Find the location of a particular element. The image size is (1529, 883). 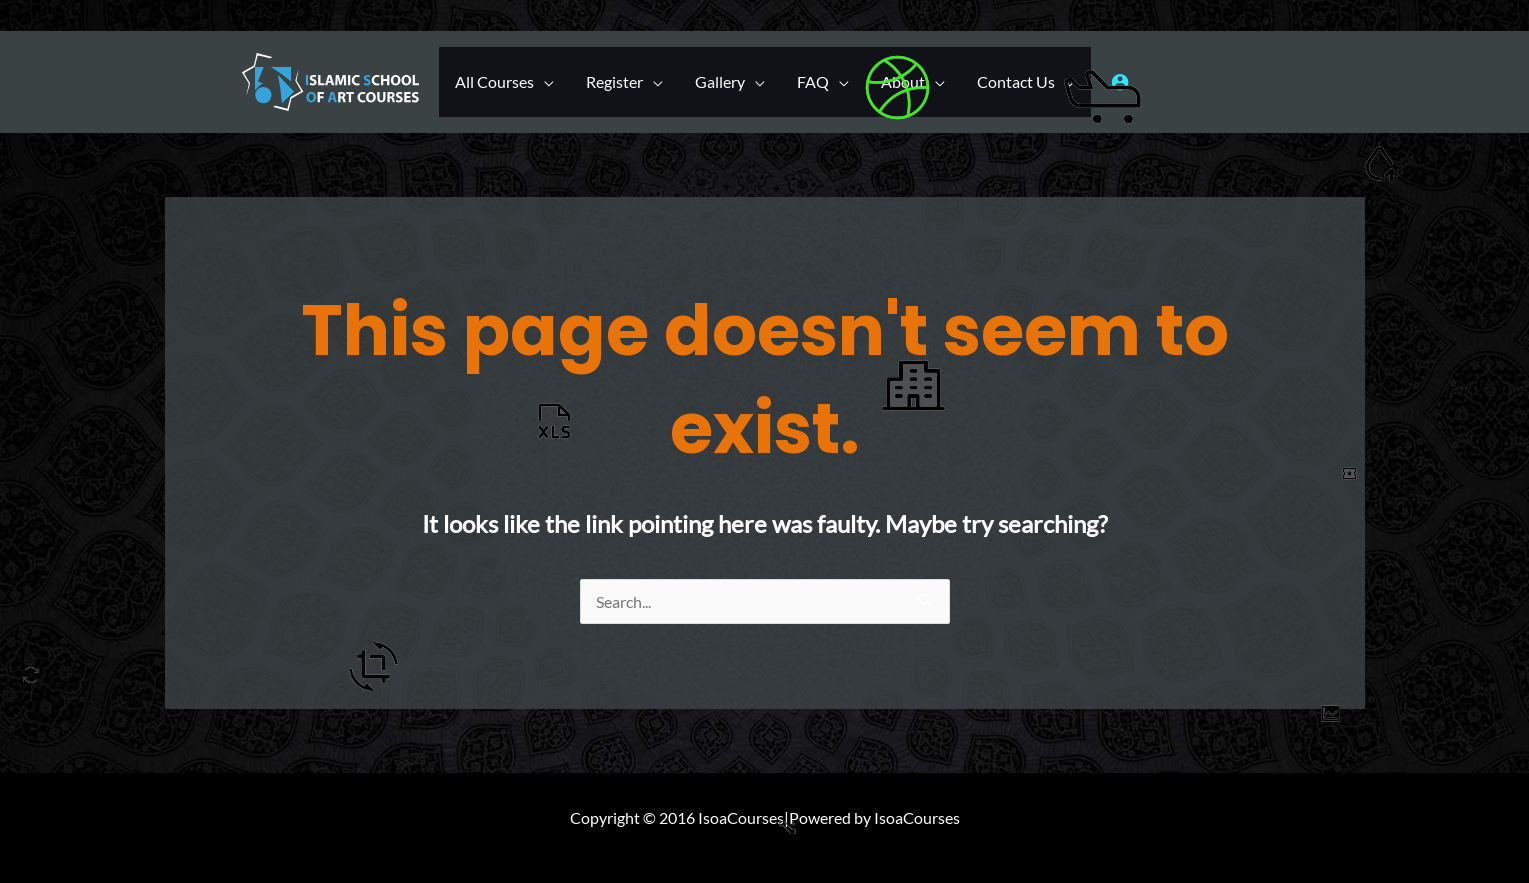

view local events or entertainment is located at coordinates (1349, 473).